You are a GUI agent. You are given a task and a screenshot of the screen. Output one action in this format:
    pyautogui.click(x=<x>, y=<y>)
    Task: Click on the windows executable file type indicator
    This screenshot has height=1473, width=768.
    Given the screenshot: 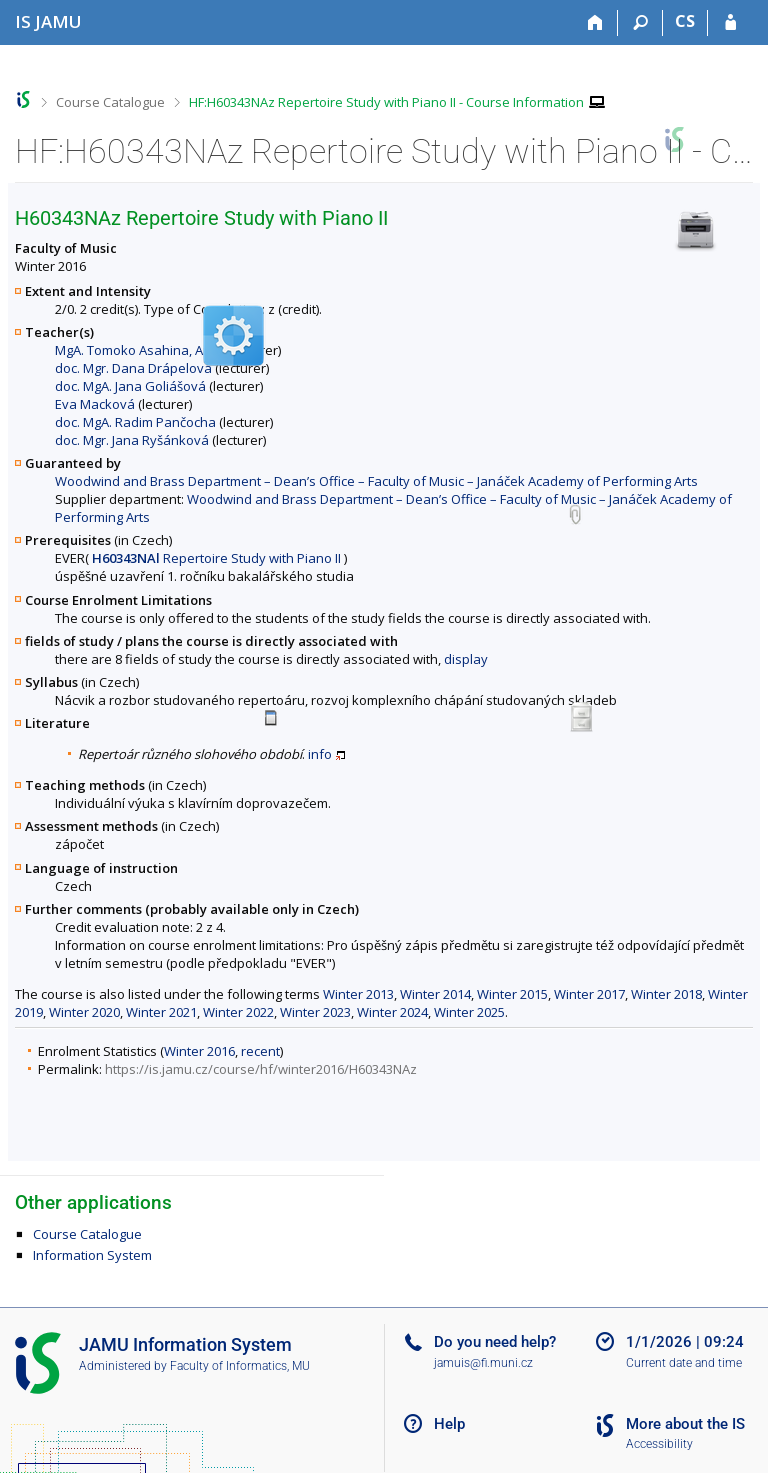 What is the action you would take?
    pyautogui.click(x=233, y=335)
    